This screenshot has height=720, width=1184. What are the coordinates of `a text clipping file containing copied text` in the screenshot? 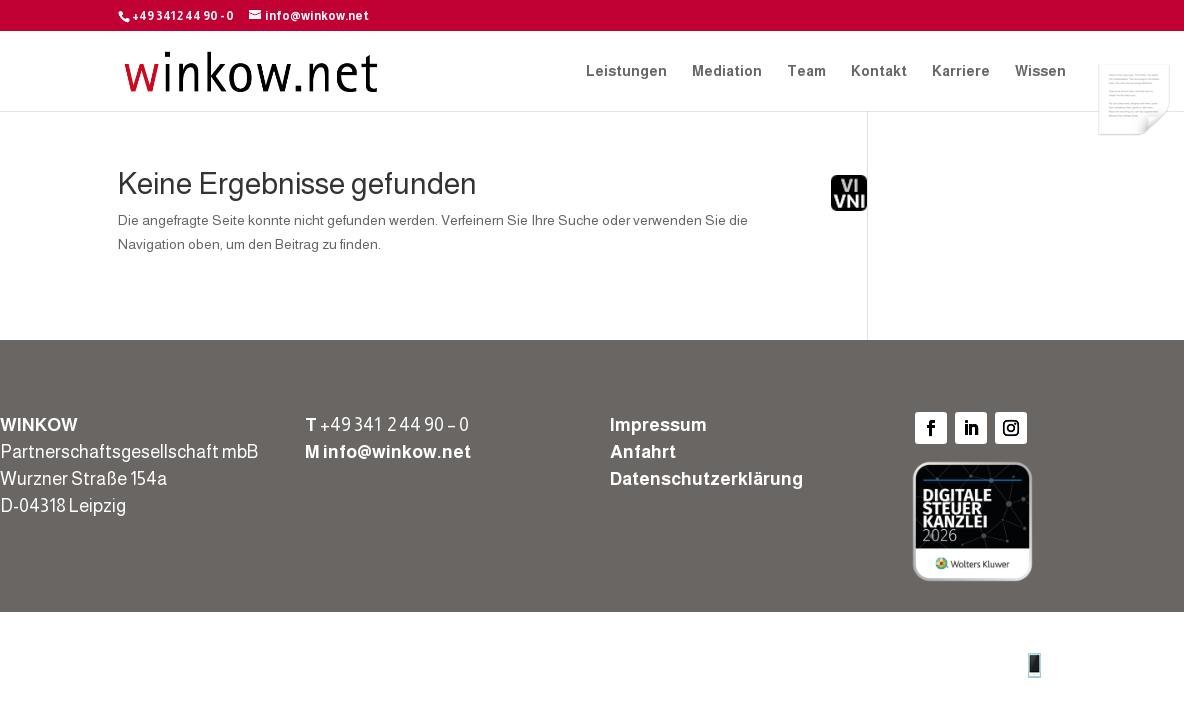 It's located at (1134, 101).